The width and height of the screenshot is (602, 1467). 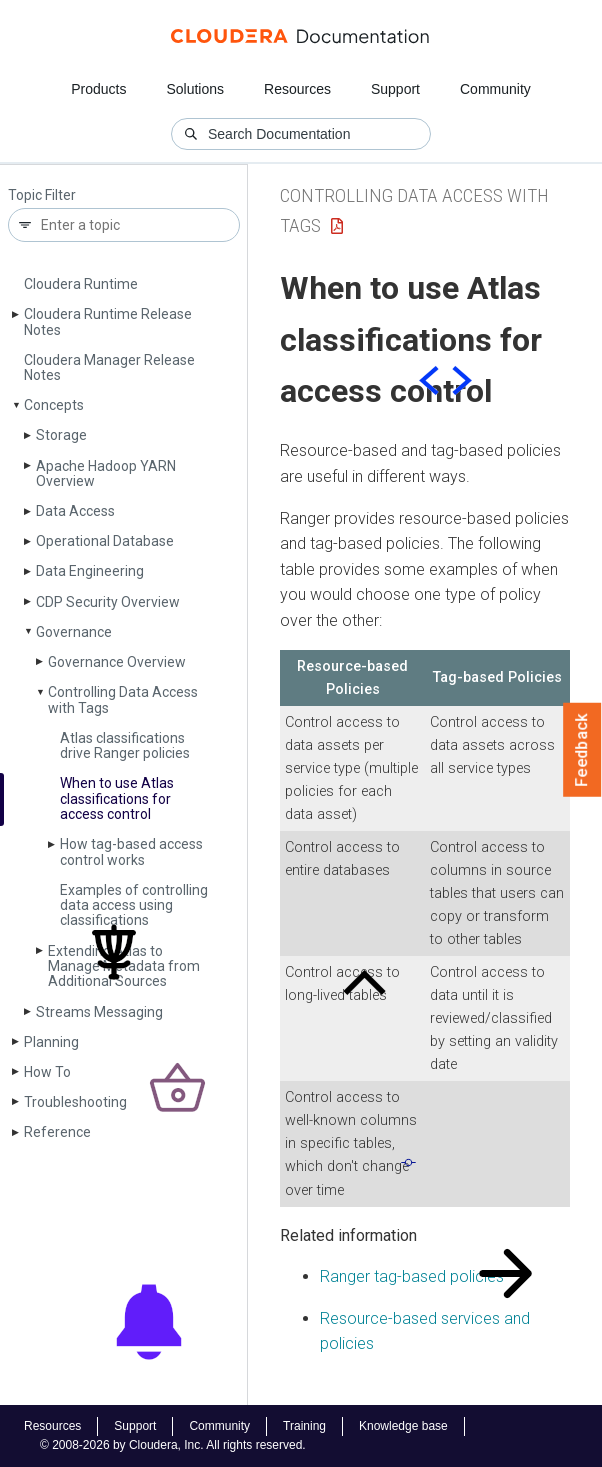 What do you see at coordinates (364, 982) in the screenshot?
I see `collapse an expanded section` at bounding box center [364, 982].